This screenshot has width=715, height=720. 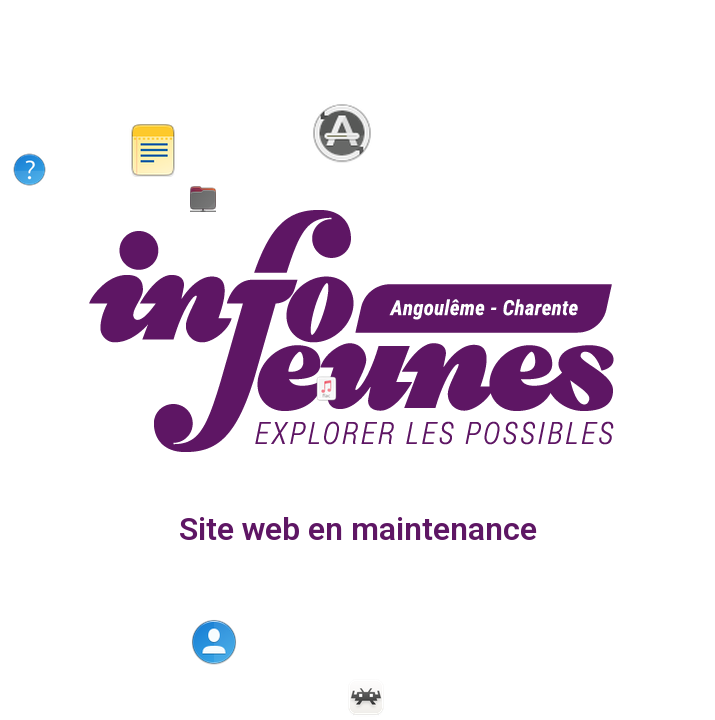 What do you see at coordinates (203, 199) in the screenshot?
I see `access a remote or network folder` at bounding box center [203, 199].